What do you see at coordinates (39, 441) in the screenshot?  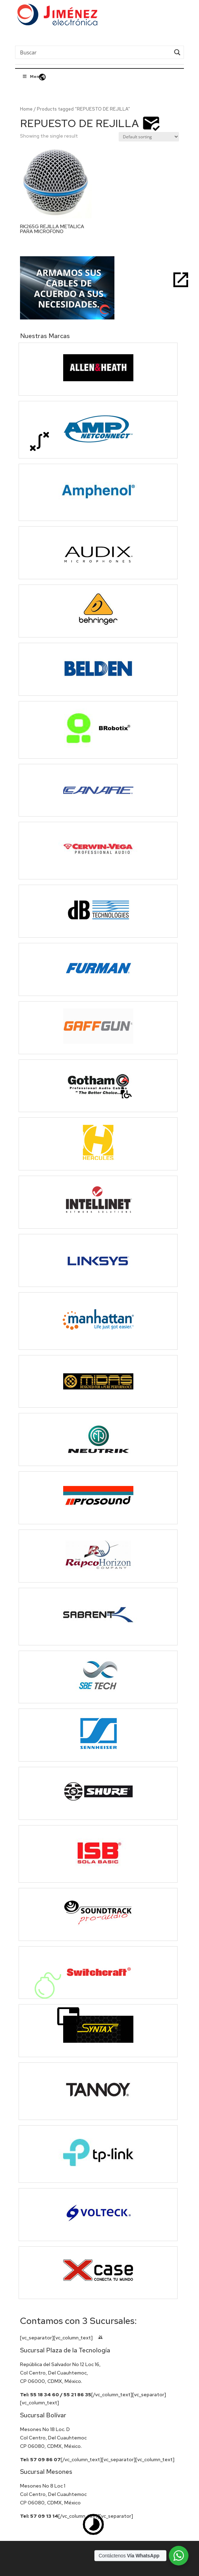 I see `cancel or remove a route` at bounding box center [39, 441].